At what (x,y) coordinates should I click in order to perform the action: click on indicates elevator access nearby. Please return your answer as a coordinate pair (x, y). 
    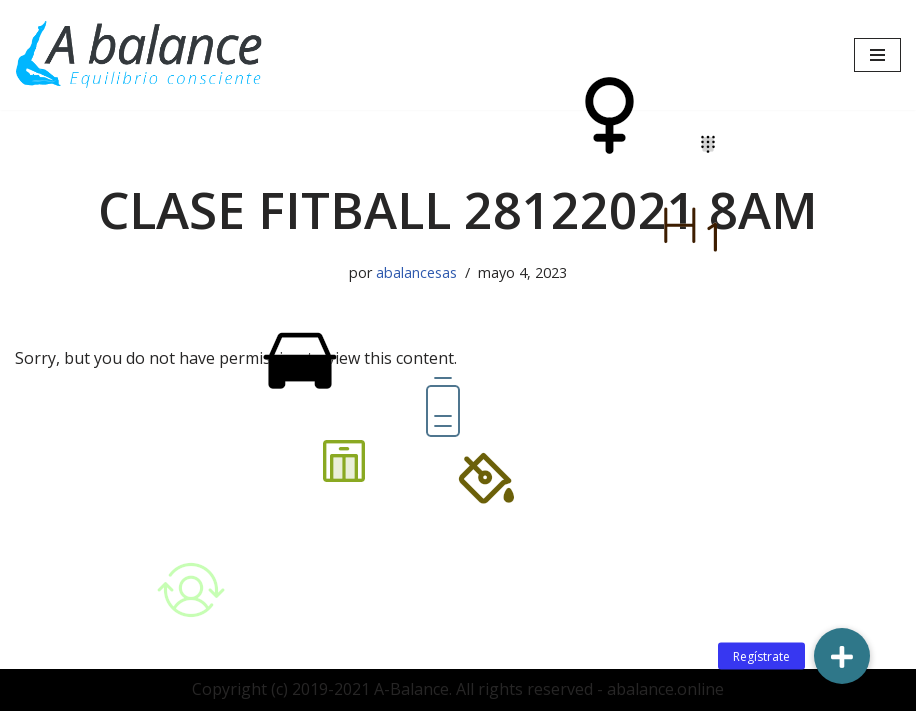
    Looking at the image, I should click on (344, 461).